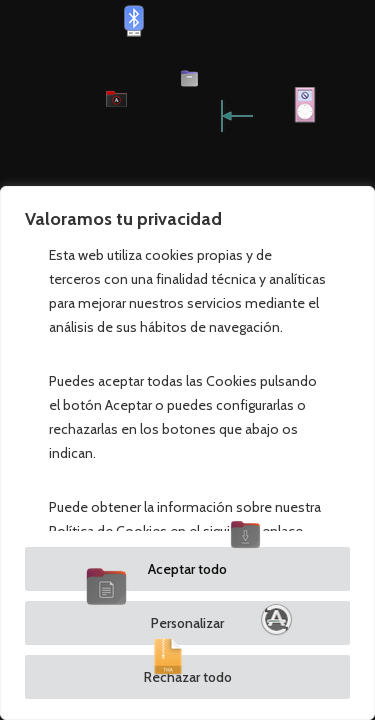 The height and width of the screenshot is (720, 375). What do you see at coordinates (116, 99) in the screenshot?
I see `folder containing ansible automation files` at bounding box center [116, 99].